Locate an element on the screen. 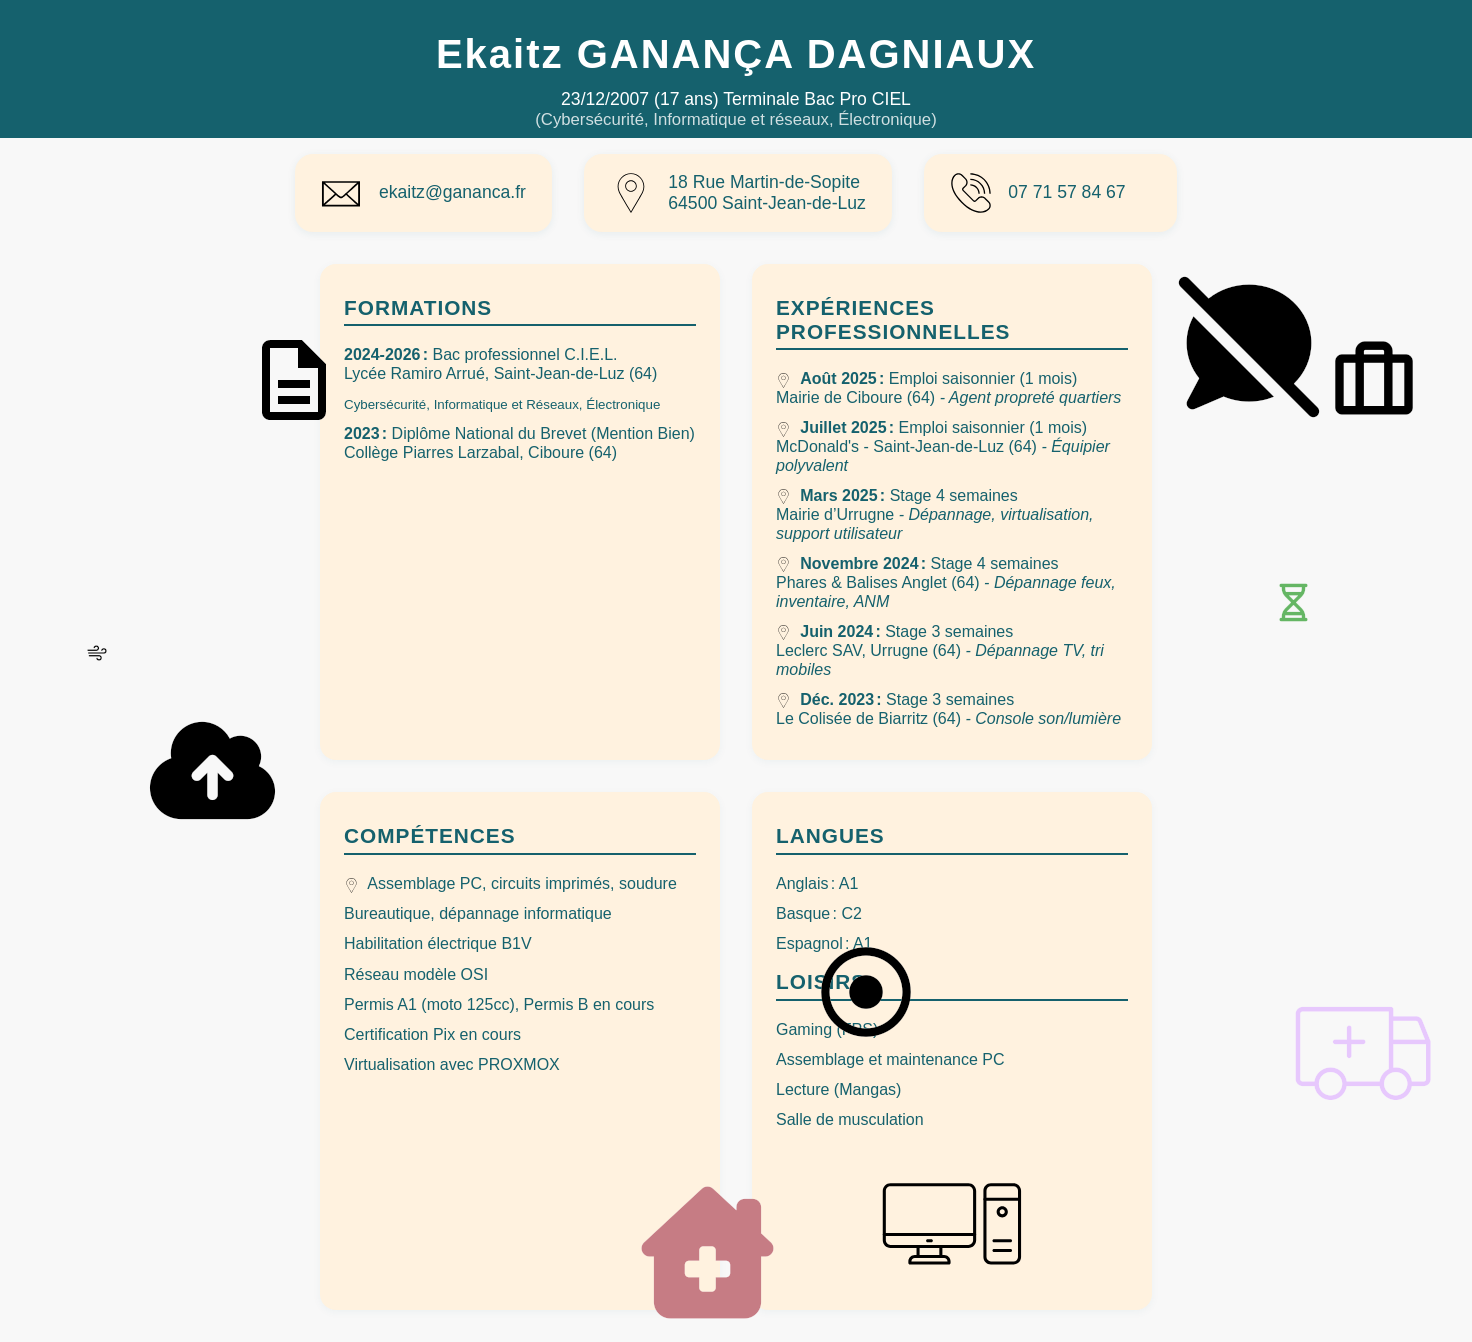 This screenshot has width=1472, height=1342. access travel or trip planning features is located at coordinates (1374, 383).